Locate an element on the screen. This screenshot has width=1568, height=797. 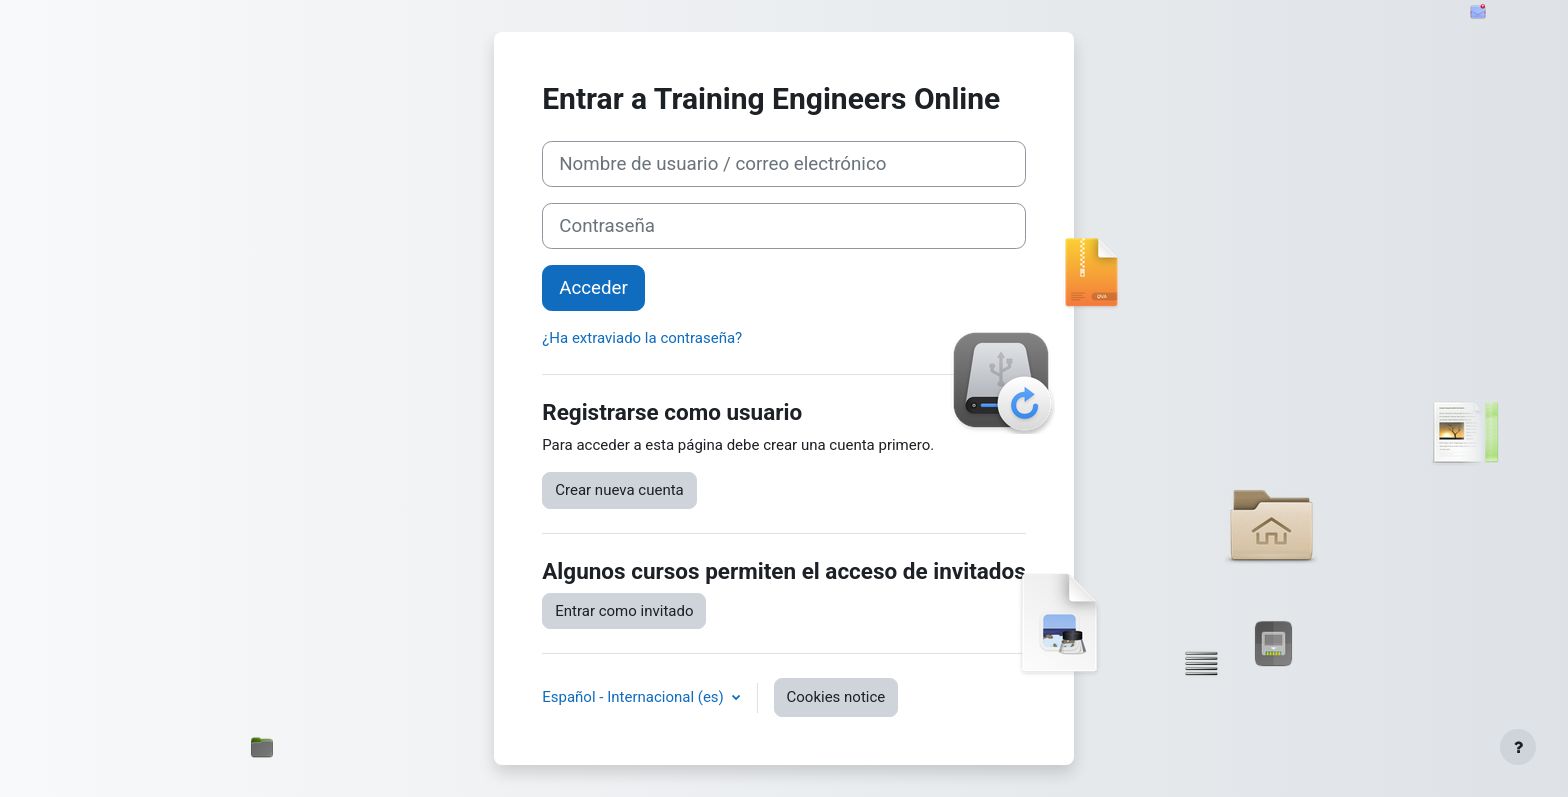
open virtual appliance file for import into VirtualBox is located at coordinates (1091, 273).